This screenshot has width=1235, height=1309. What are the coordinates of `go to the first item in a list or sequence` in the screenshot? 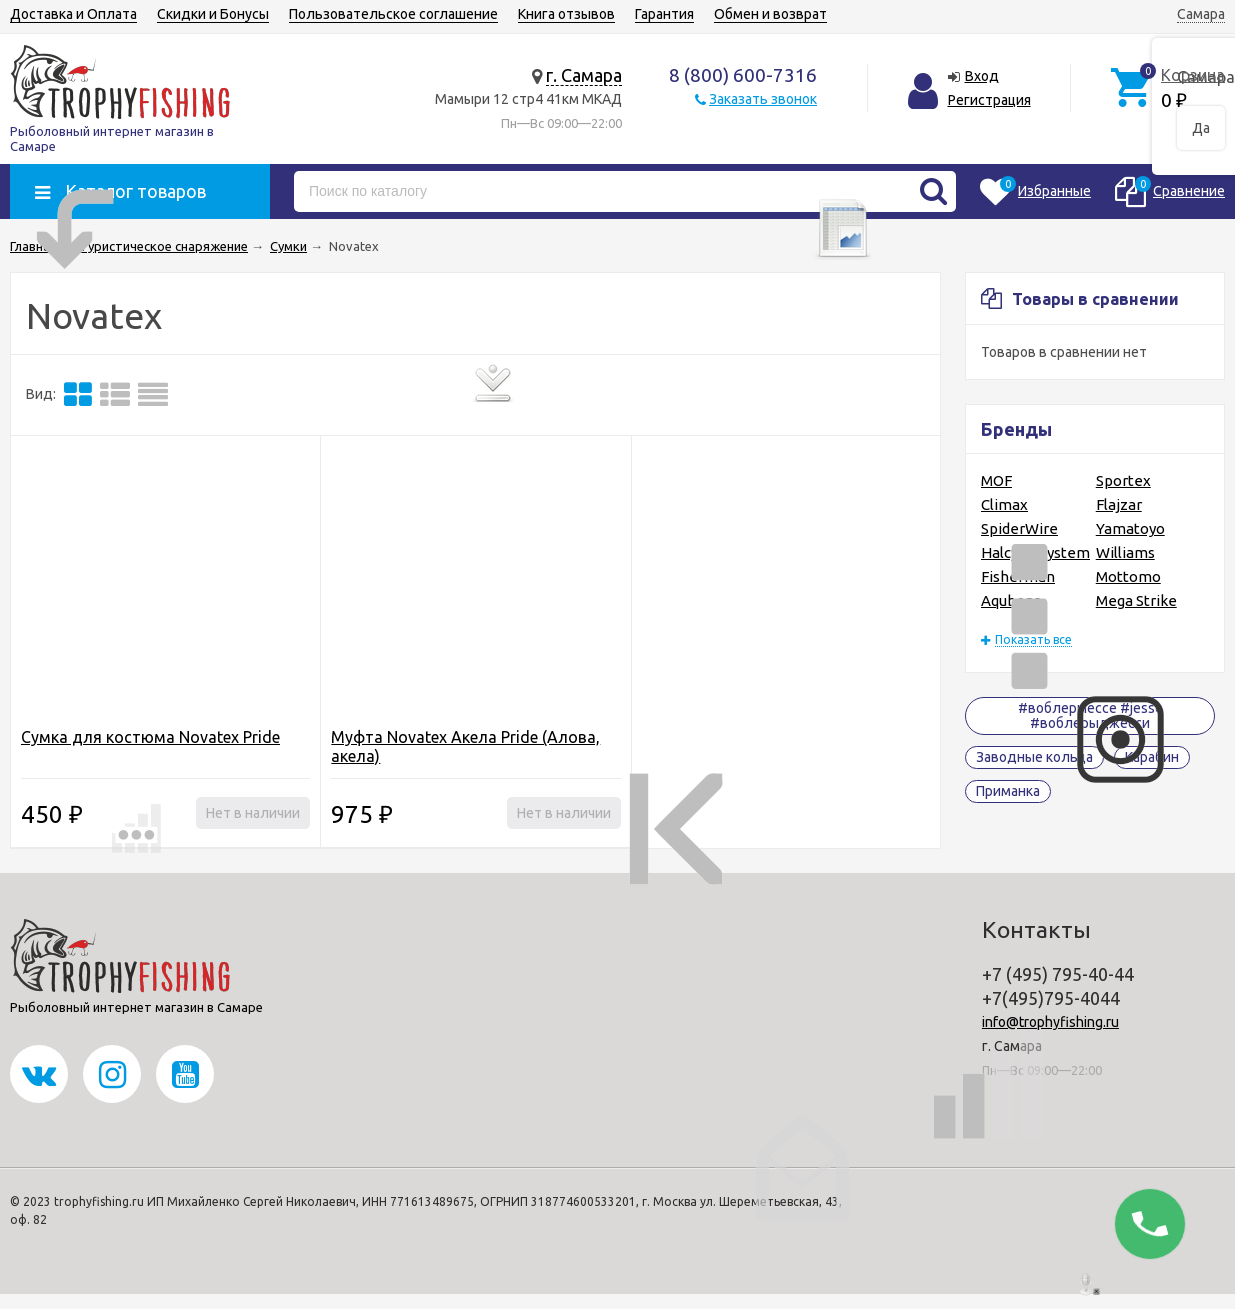 It's located at (676, 829).